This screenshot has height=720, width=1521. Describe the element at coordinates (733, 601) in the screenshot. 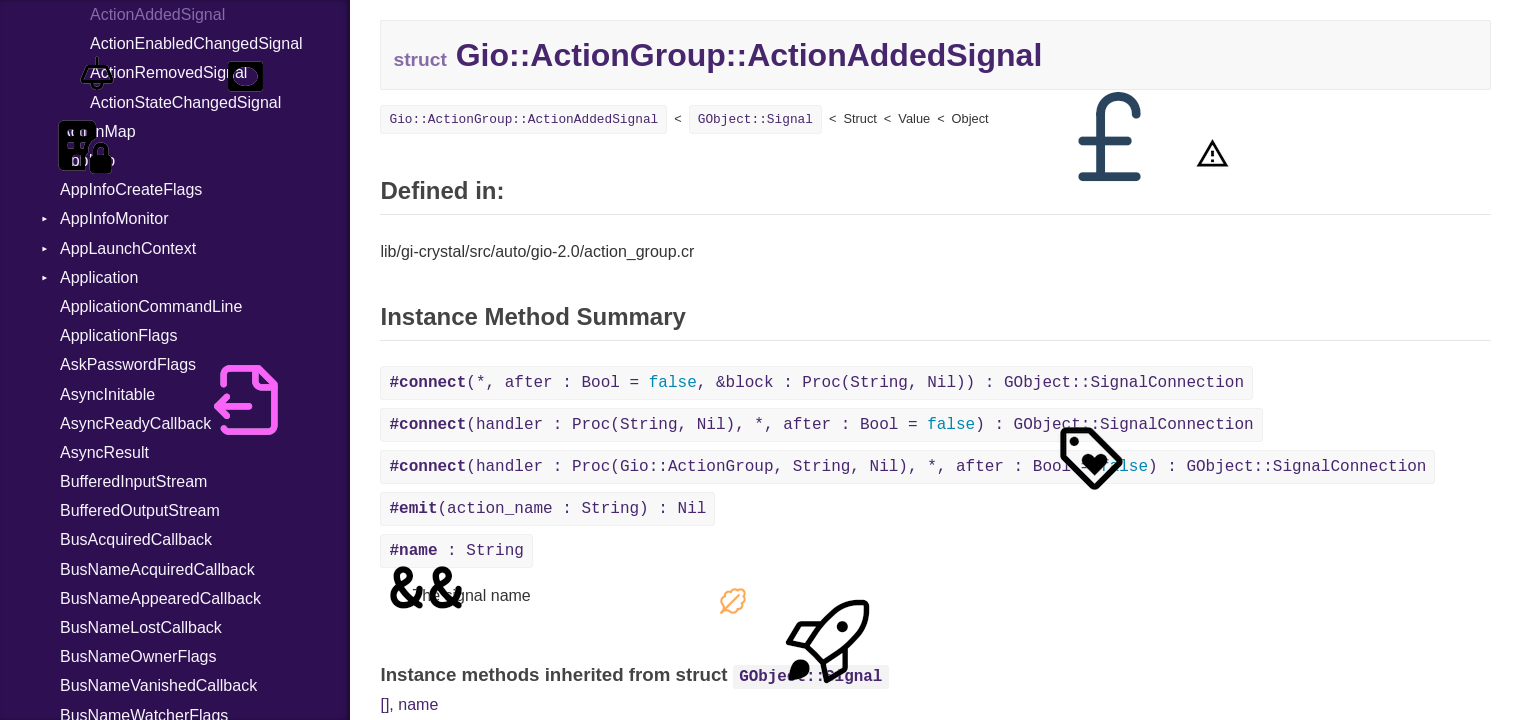

I see `view vegetarian or plant-based options` at that location.